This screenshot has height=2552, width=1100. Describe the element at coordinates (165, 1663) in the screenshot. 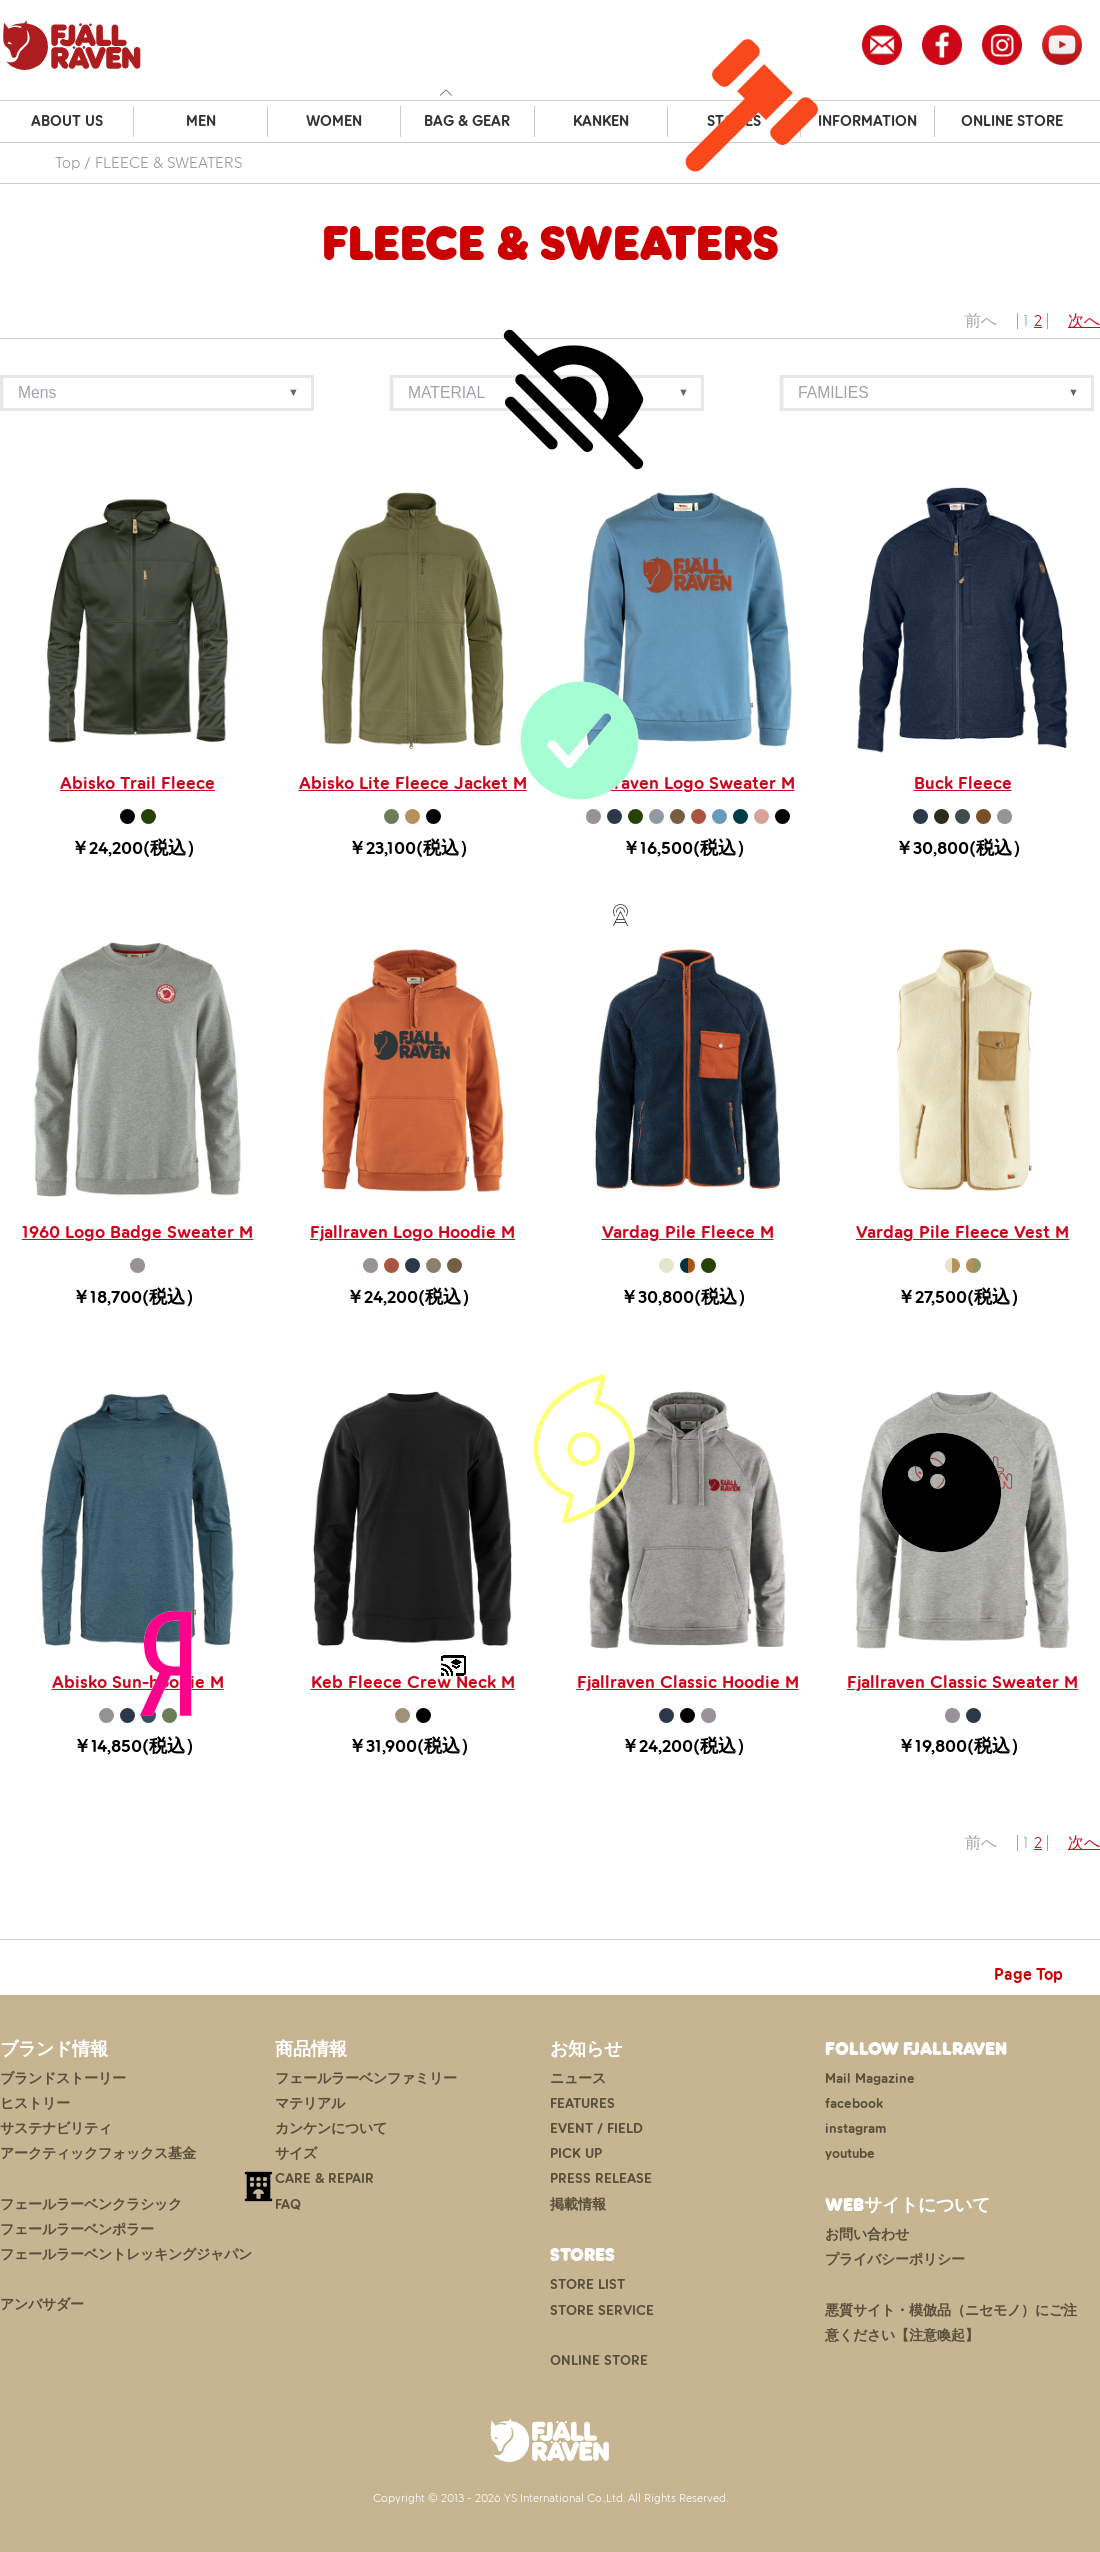

I see `open Yandex services` at that location.